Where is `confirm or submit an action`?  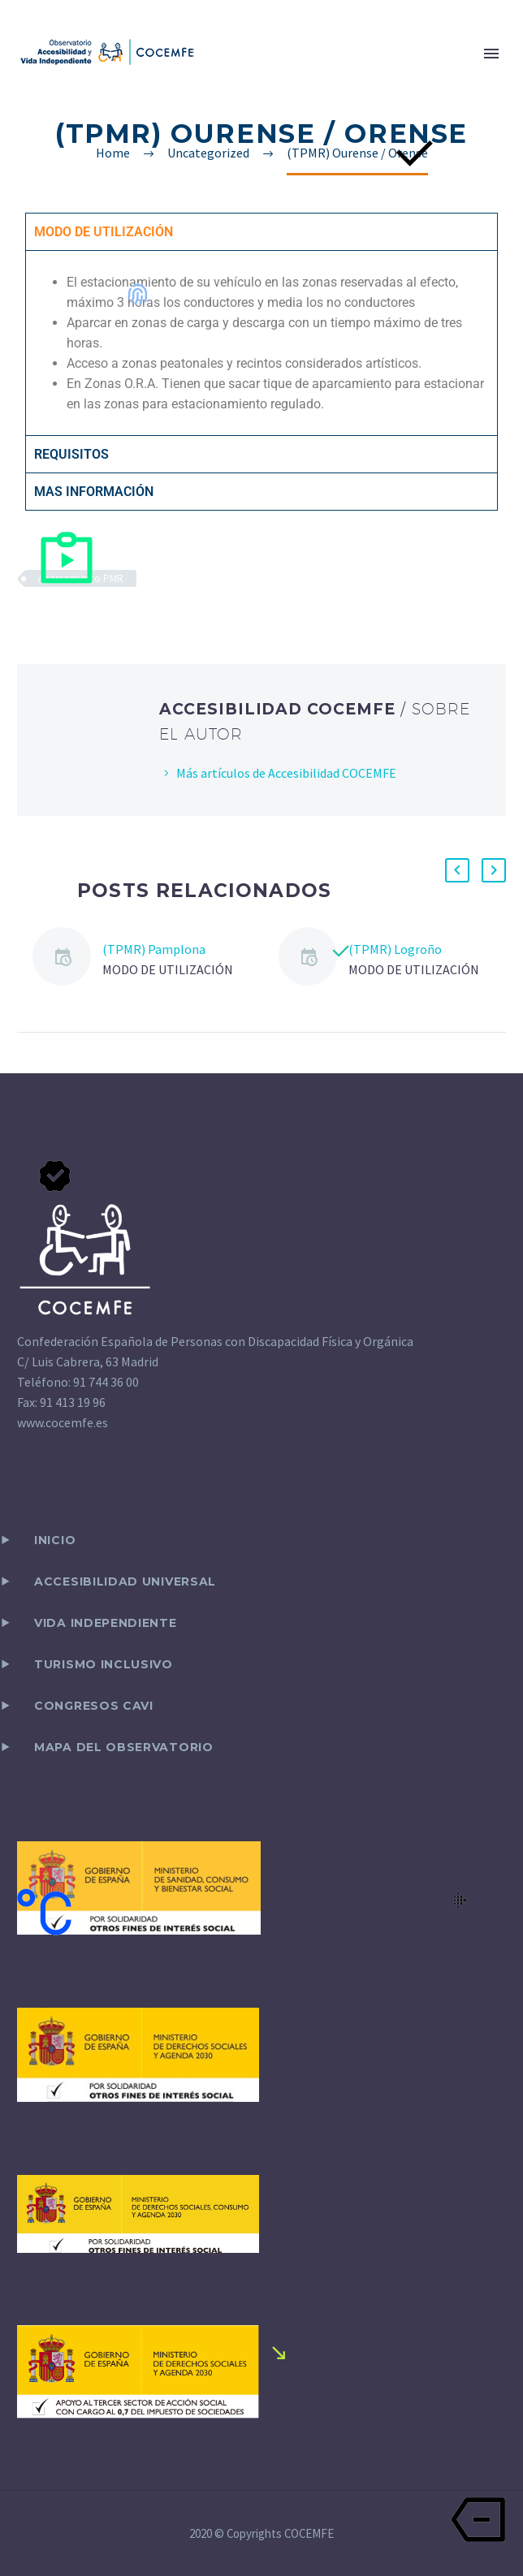 confirm or submit an action is located at coordinates (414, 153).